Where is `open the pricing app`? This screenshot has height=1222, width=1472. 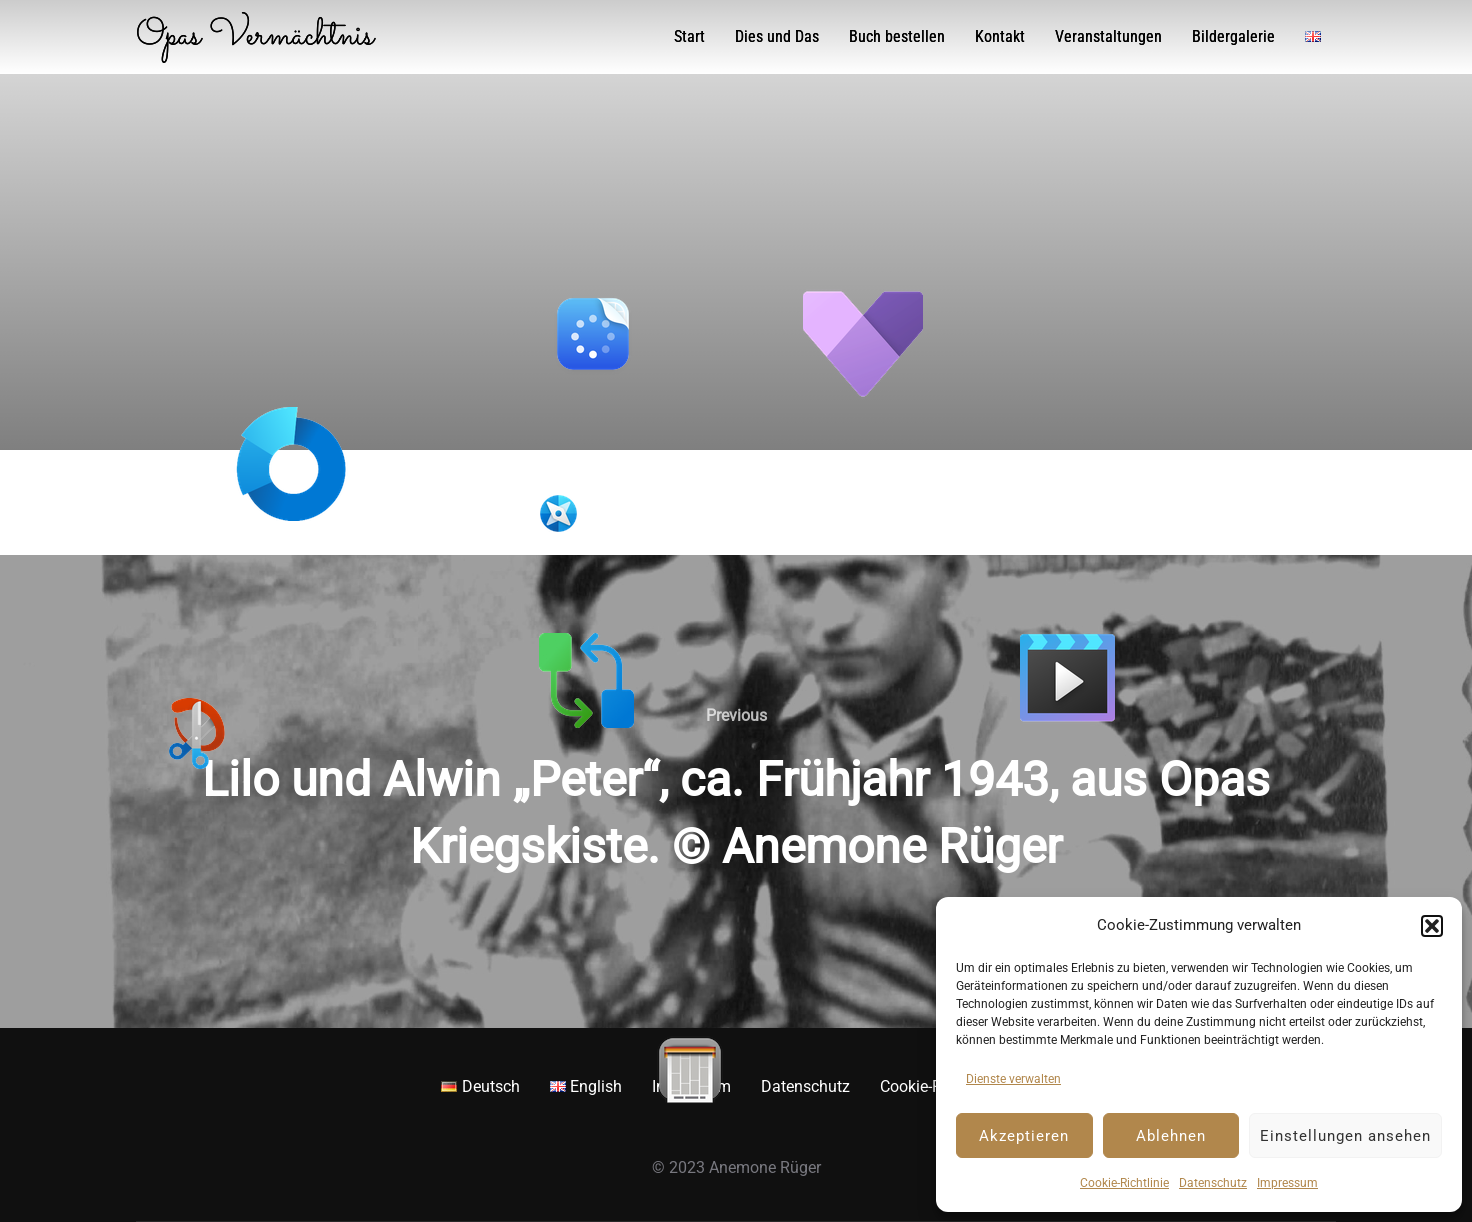 open the pricing app is located at coordinates (291, 464).